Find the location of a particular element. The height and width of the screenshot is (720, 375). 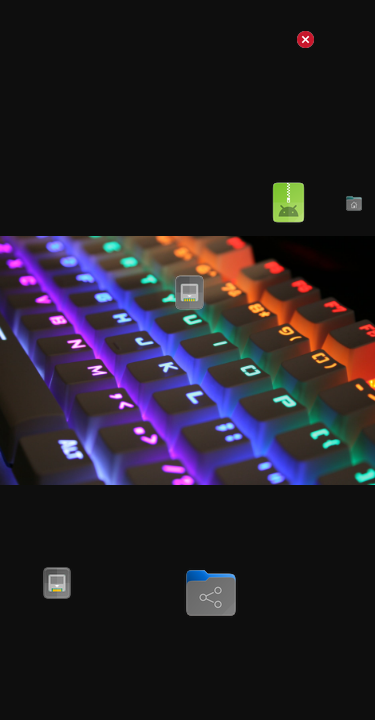

nintendo ds rom file is located at coordinates (189, 292).